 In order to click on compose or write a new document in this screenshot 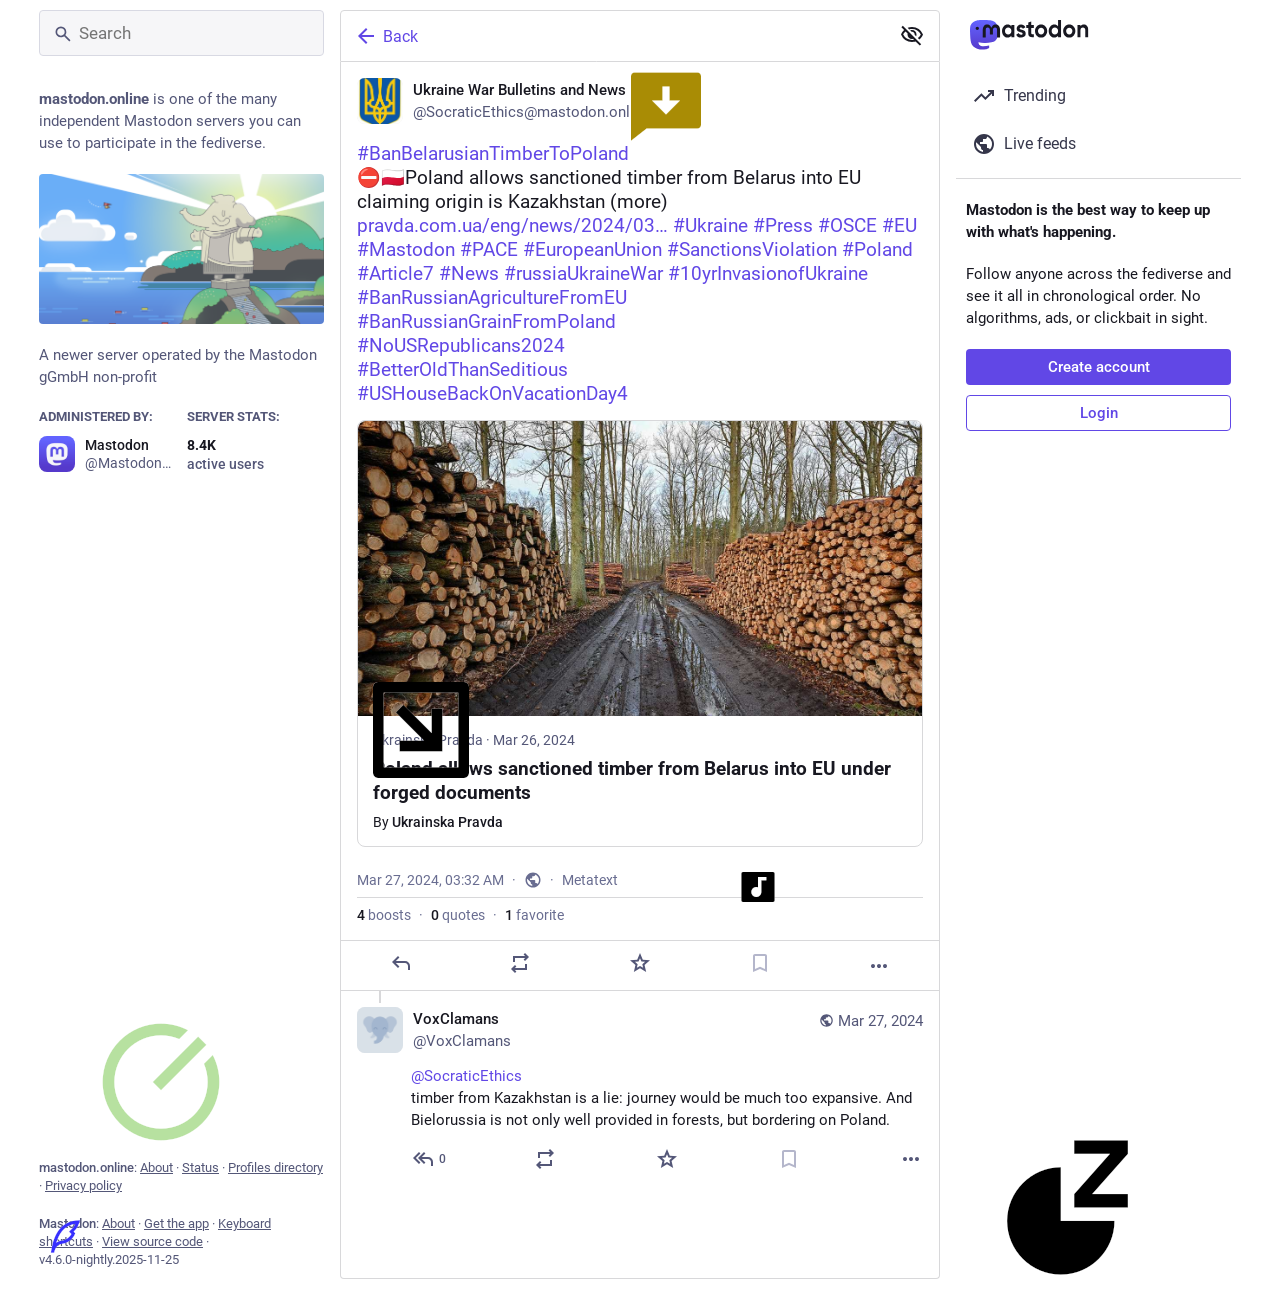, I will do `click(65, 1236)`.